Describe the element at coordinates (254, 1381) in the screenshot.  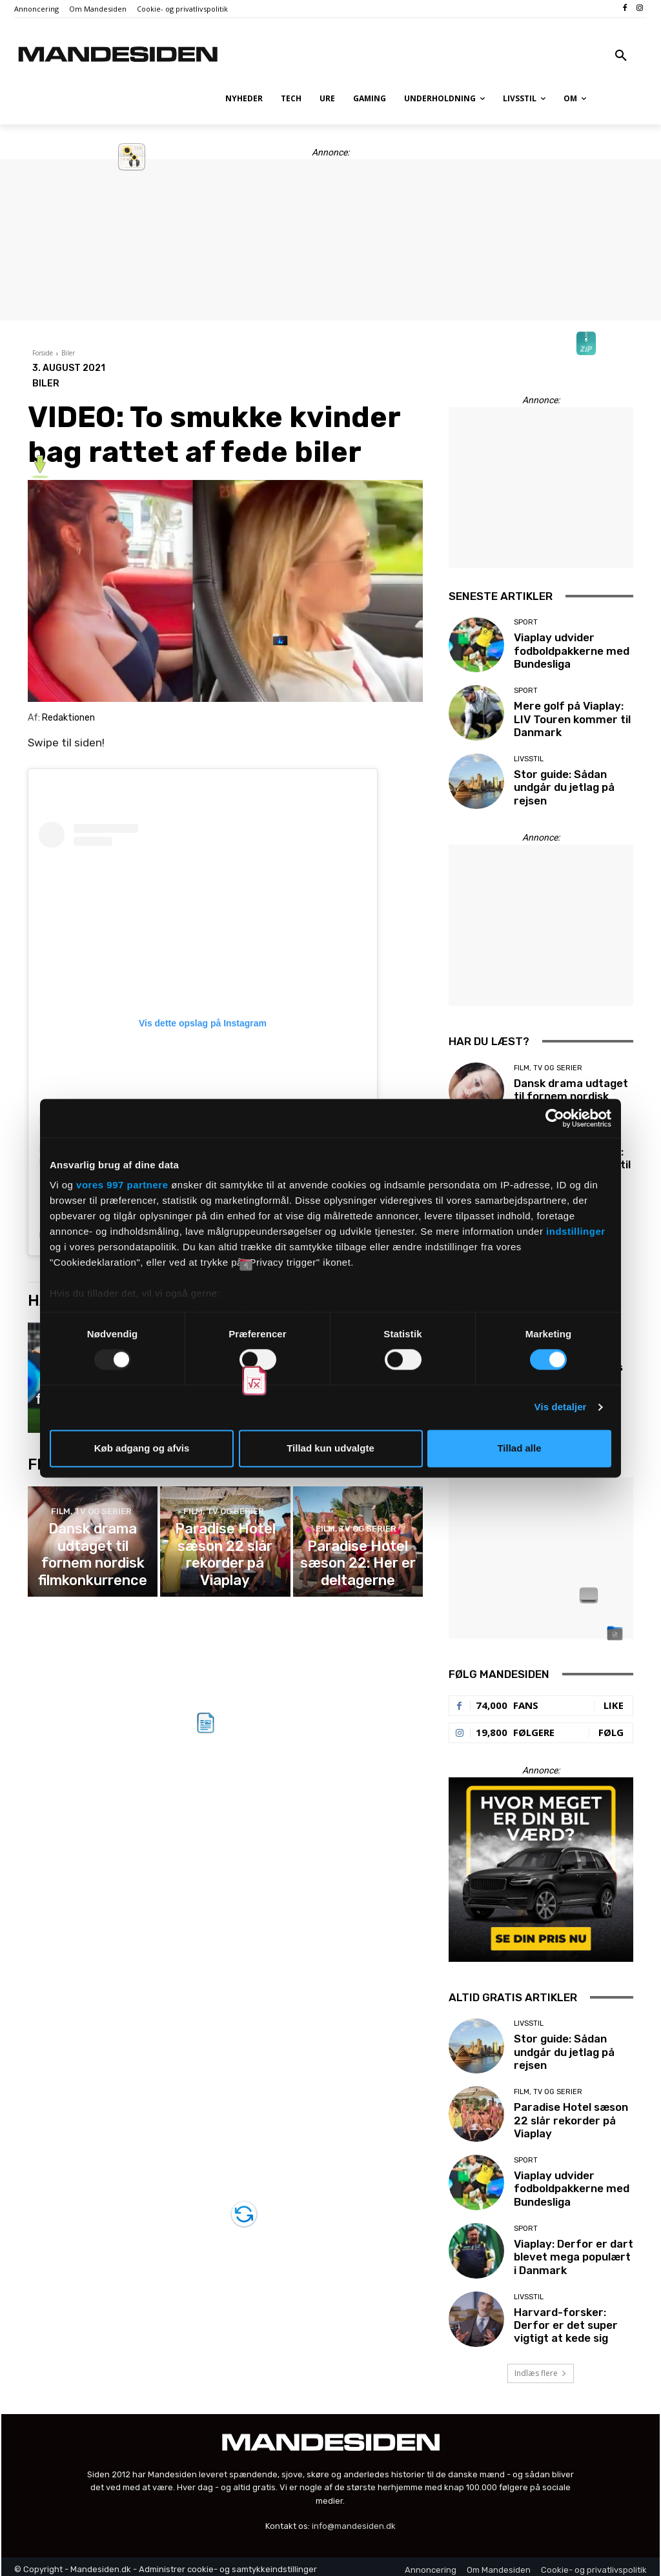
I see `libreoffice math formula template file` at that location.